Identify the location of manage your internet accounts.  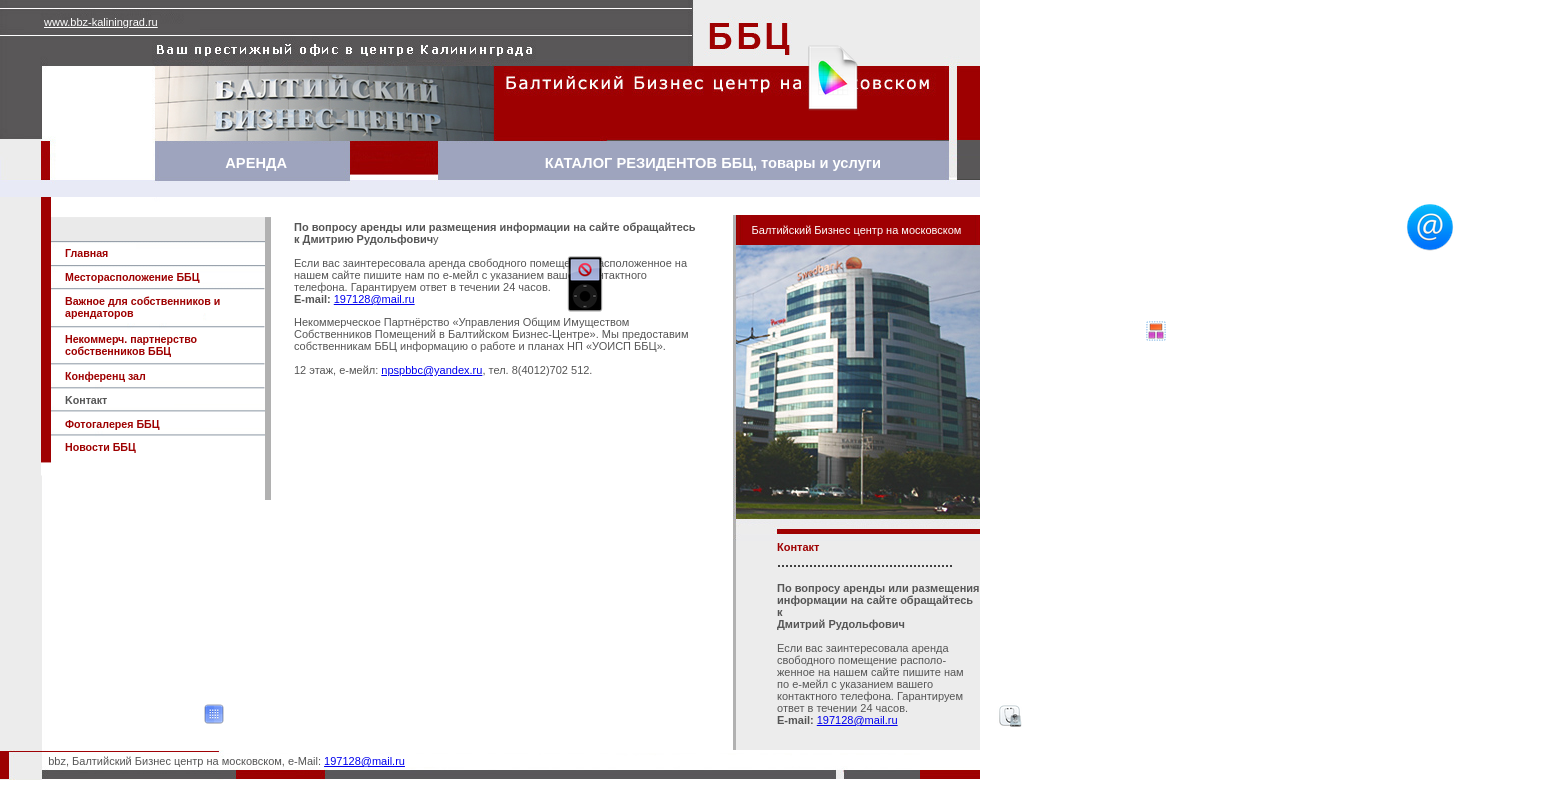
(1430, 227).